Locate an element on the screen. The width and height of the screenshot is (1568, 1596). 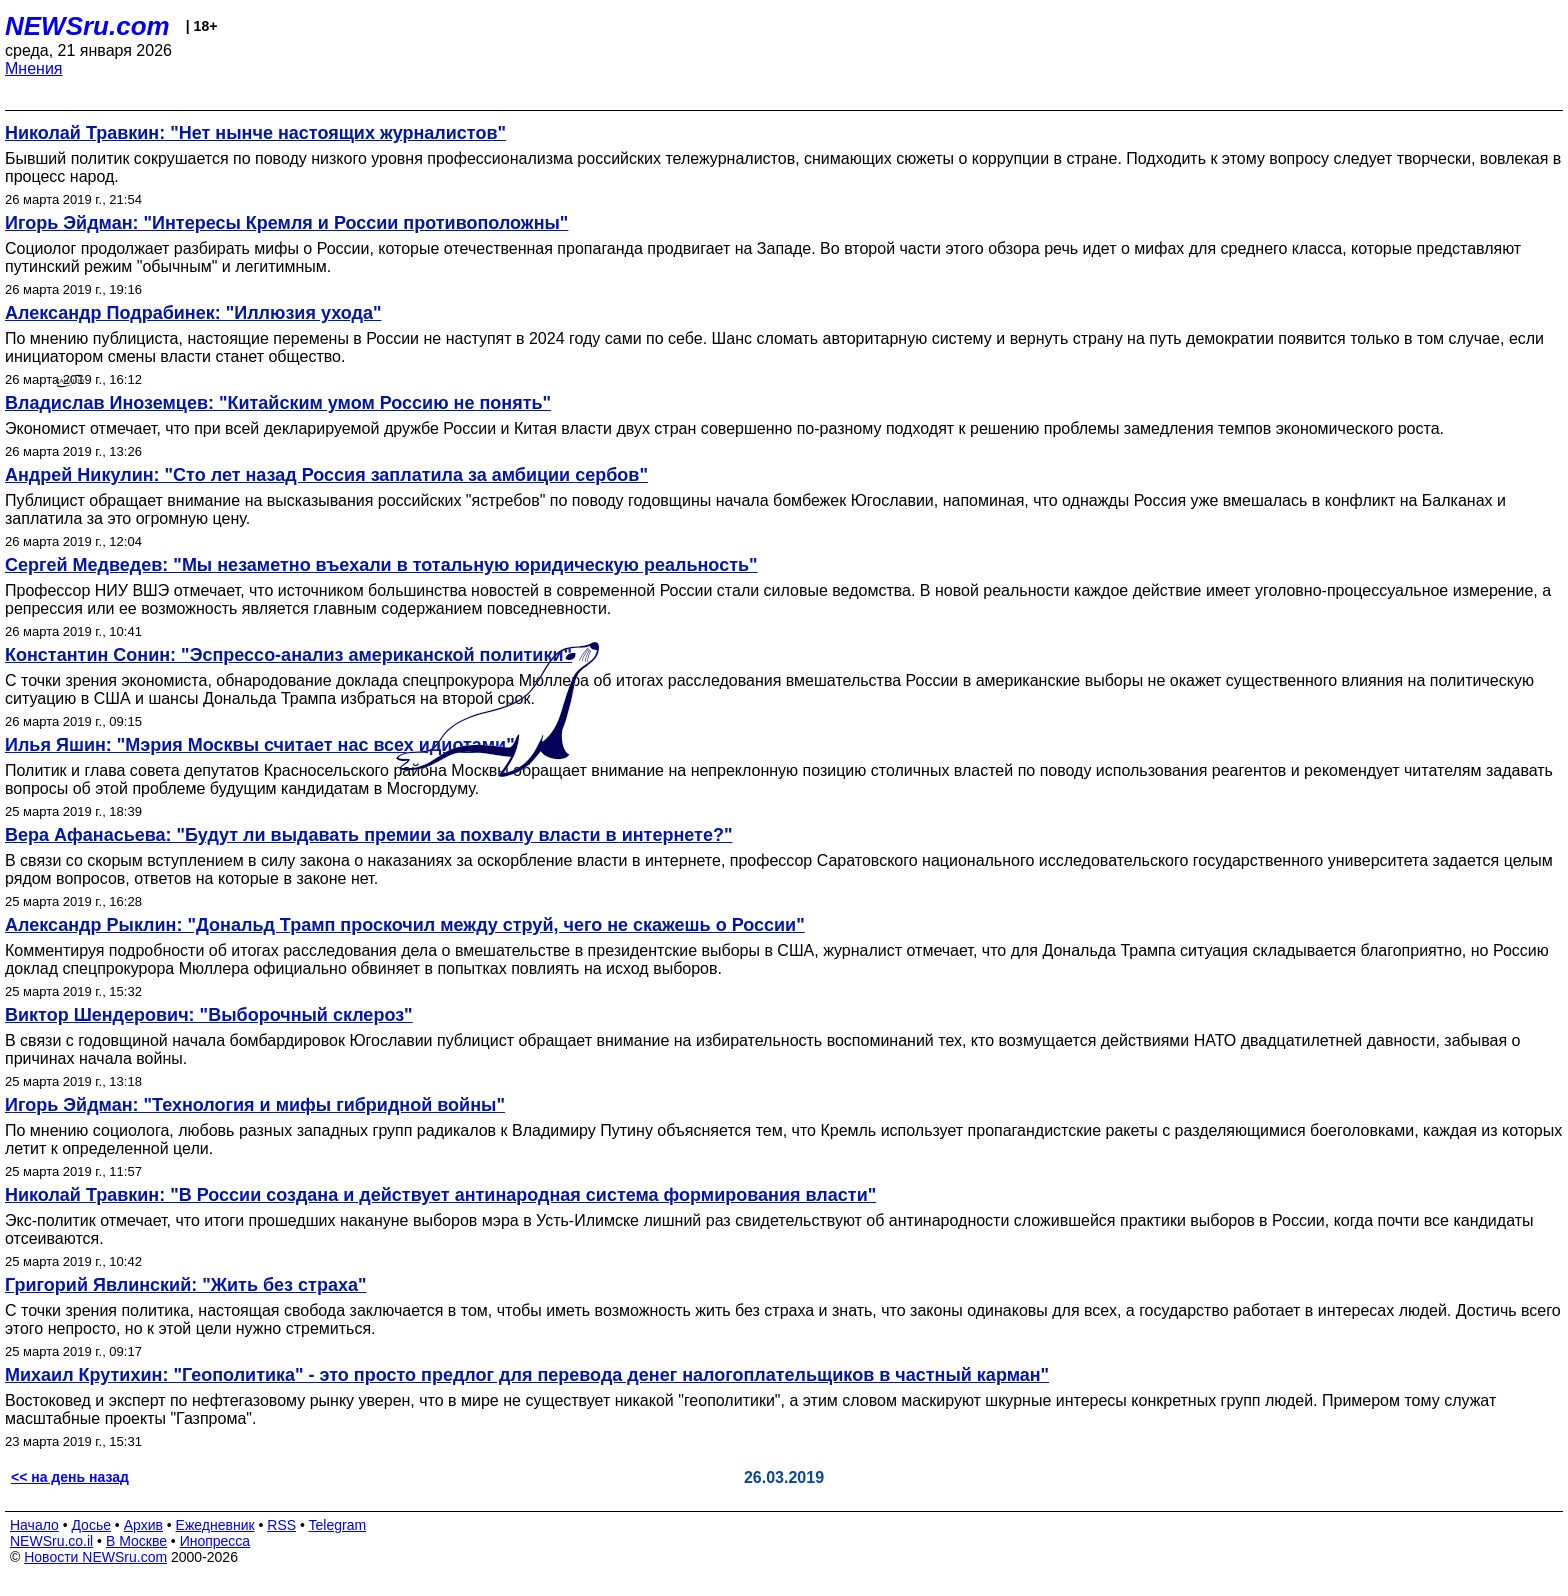
mariadb foundation logo is located at coordinates (497, 709).